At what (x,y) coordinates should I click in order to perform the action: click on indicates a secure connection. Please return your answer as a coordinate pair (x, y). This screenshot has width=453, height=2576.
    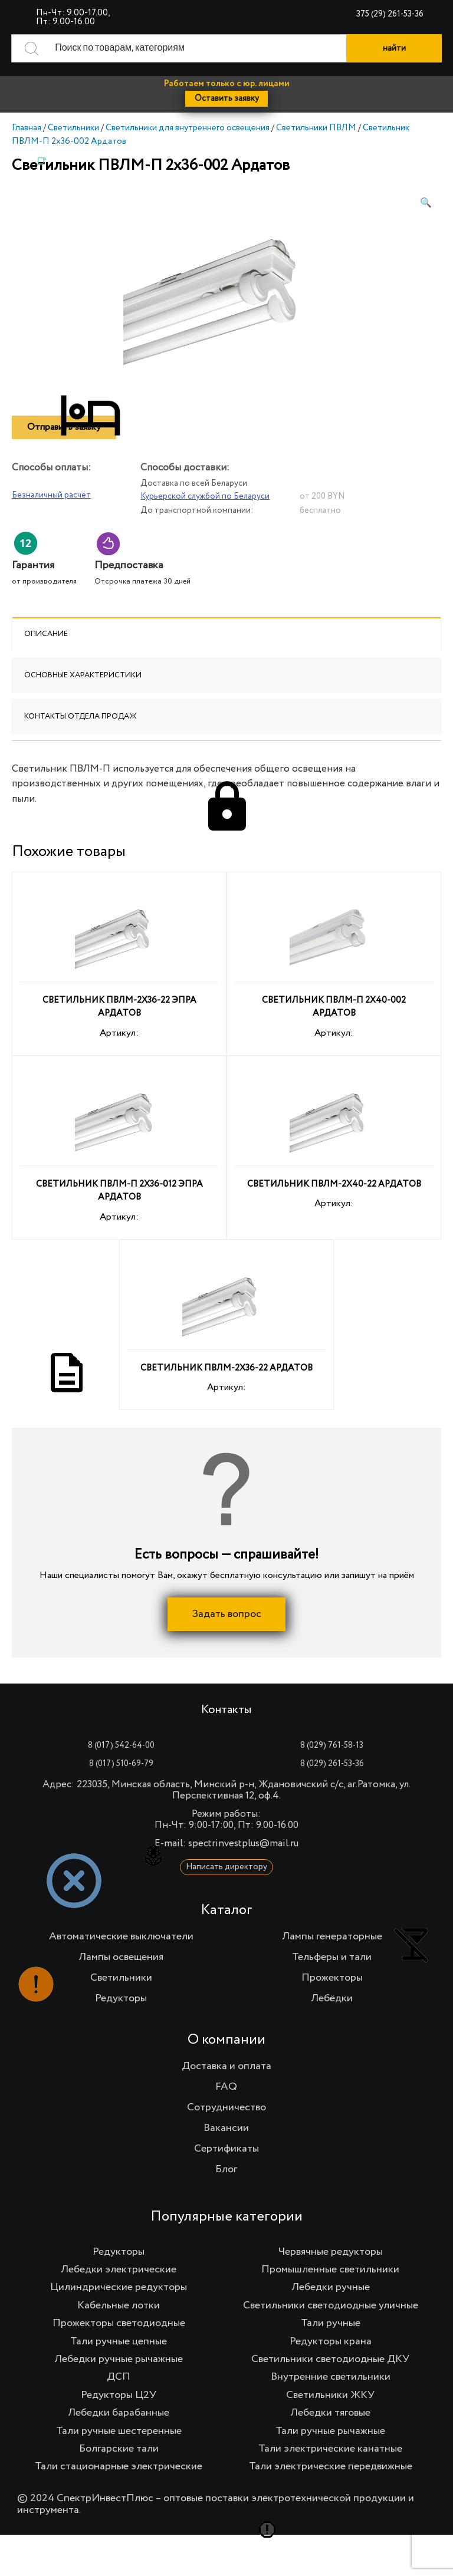
    Looking at the image, I should click on (227, 807).